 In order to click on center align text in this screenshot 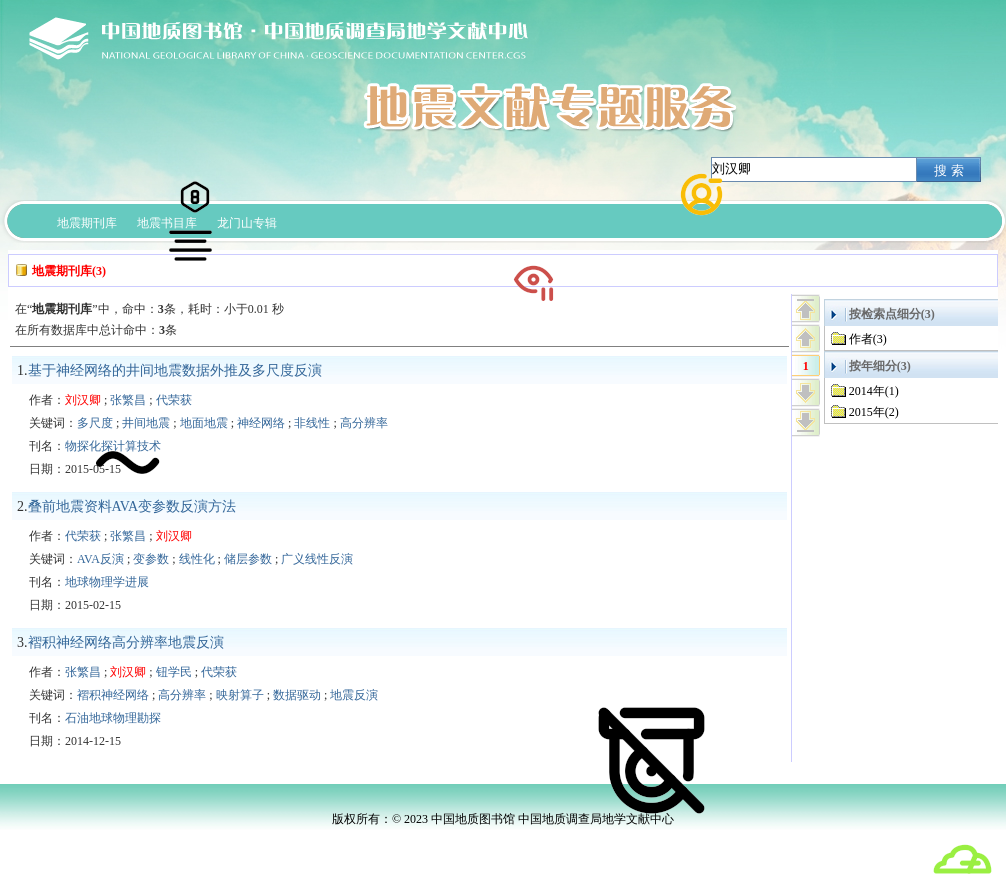, I will do `click(190, 246)`.